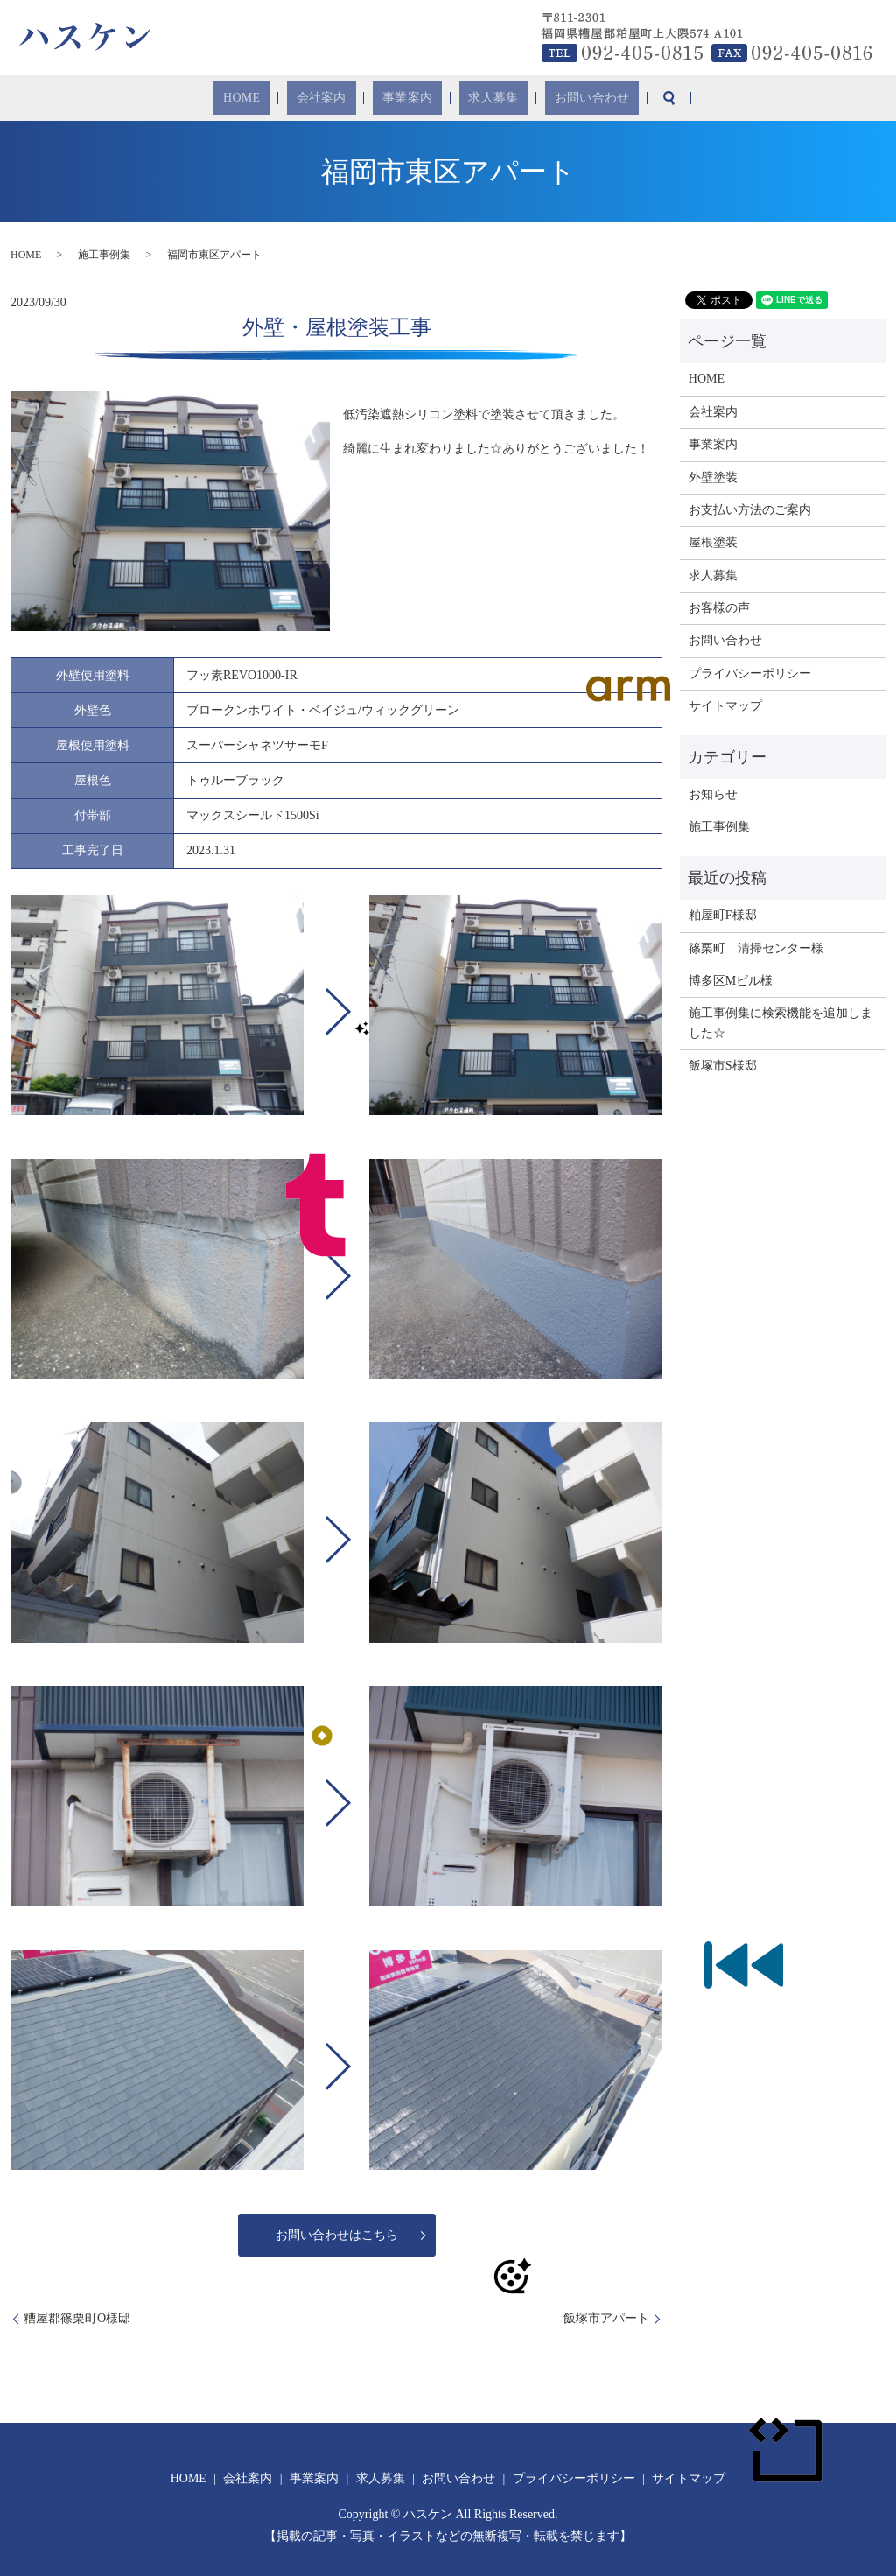 The width and height of the screenshot is (896, 2576). Describe the element at coordinates (788, 2451) in the screenshot. I see `insert a code block into the editor` at that location.